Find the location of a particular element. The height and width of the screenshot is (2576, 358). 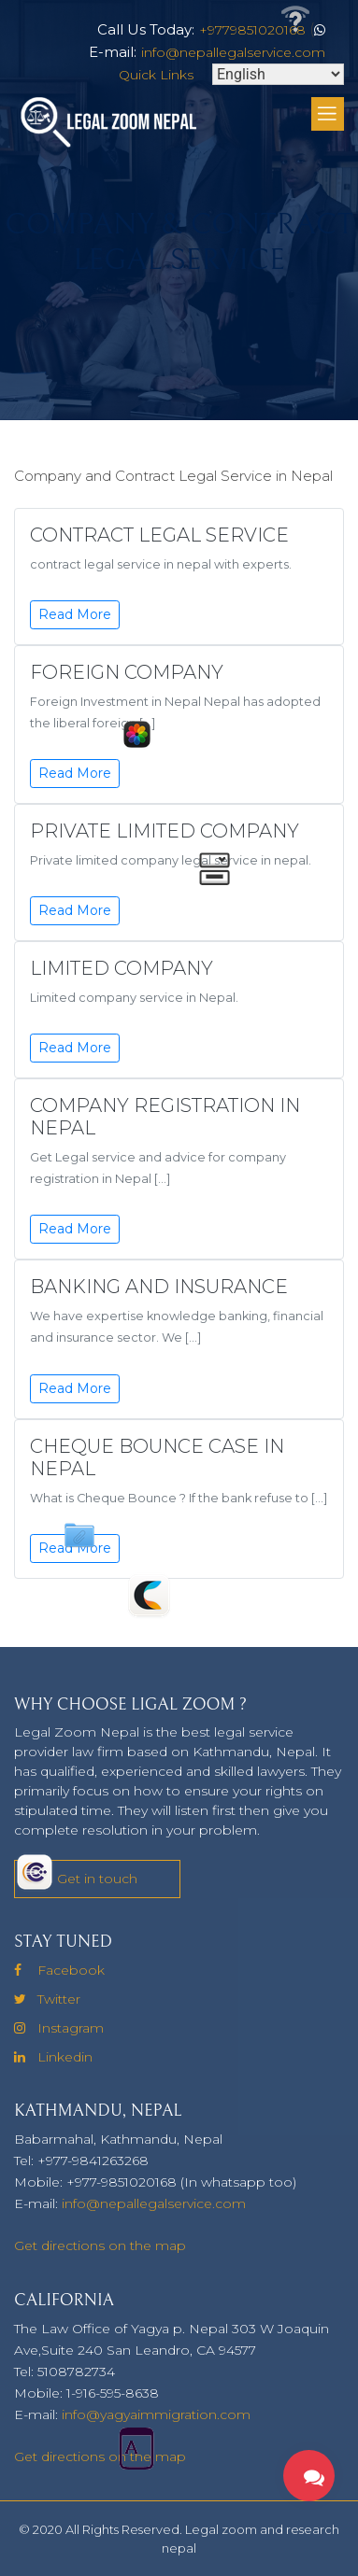

open calligra gemini app is located at coordinates (149, 1595).